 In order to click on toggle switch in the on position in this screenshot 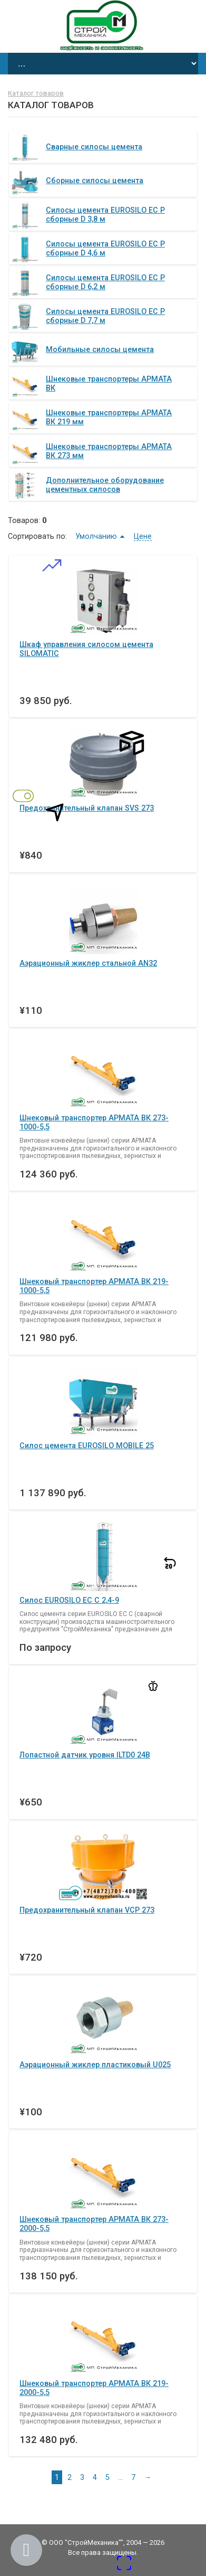, I will do `click(23, 796)`.